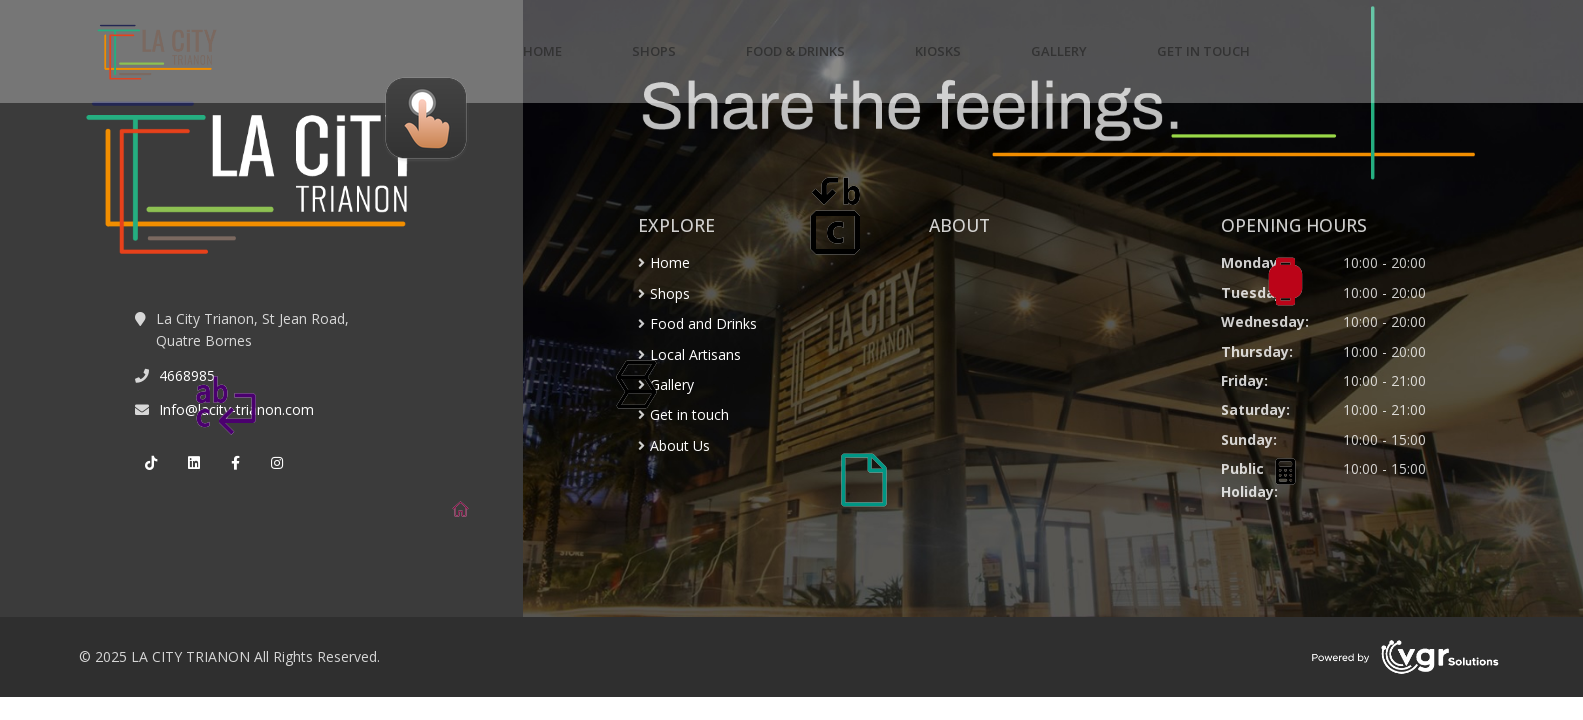  I want to click on touchscreen input settings, so click(426, 118).